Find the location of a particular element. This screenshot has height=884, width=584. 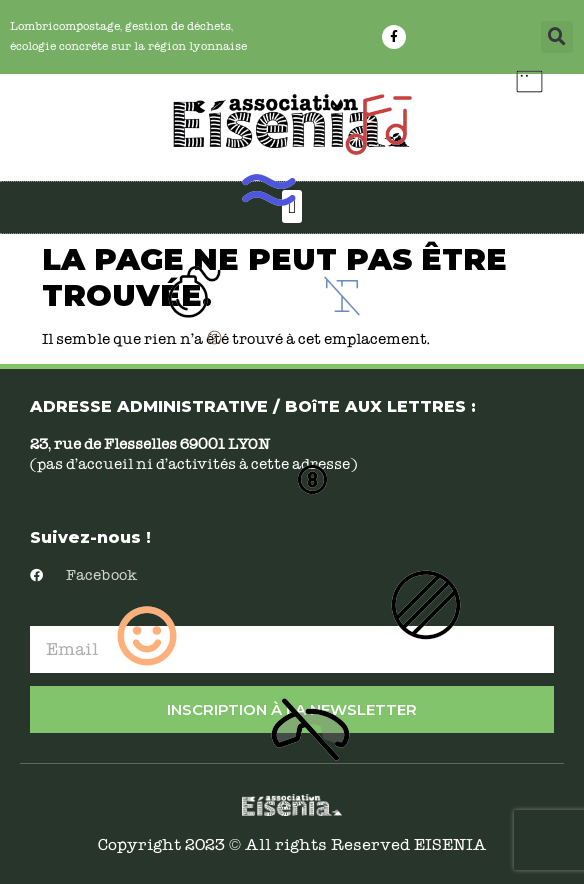

access help or support is located at coordinates (214, 337).